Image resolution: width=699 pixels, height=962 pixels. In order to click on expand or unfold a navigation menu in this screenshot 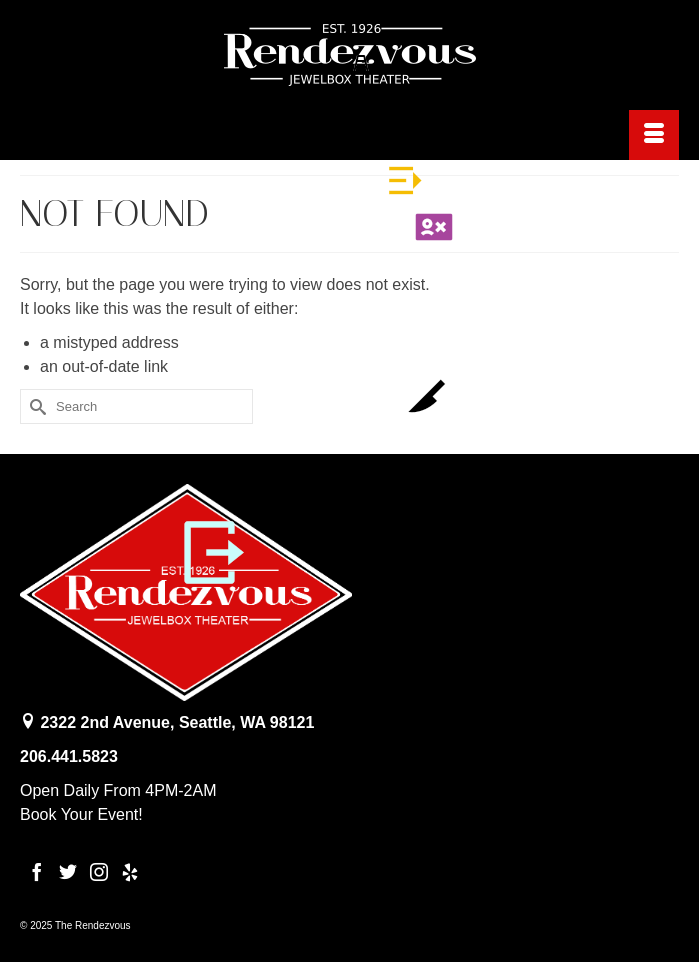, I will do `click(404, 180)`.